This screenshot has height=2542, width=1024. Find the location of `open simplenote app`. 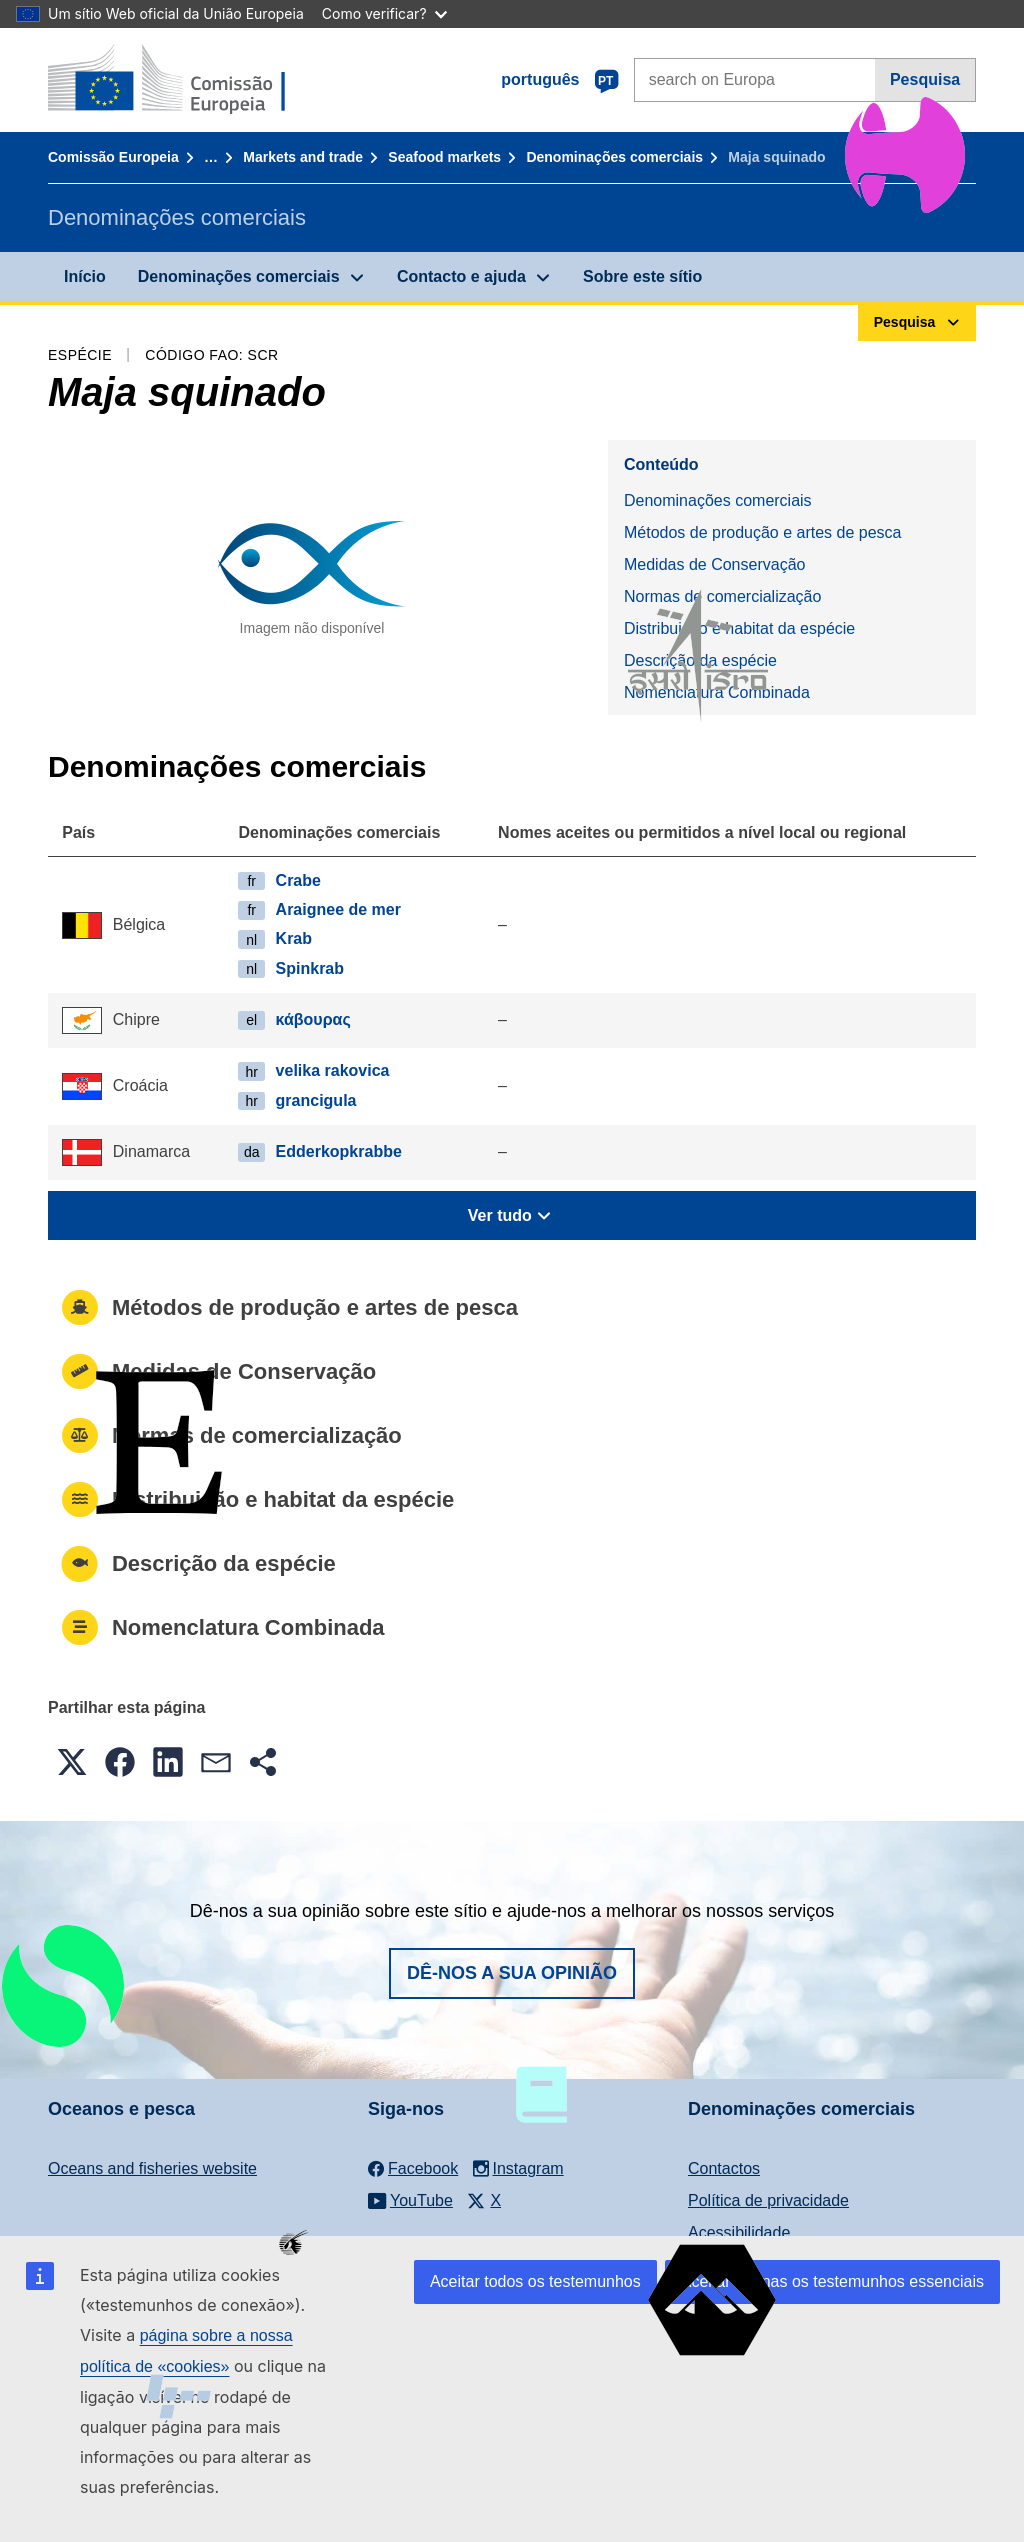

open simplenote app is located at coordinates (63, 1986).